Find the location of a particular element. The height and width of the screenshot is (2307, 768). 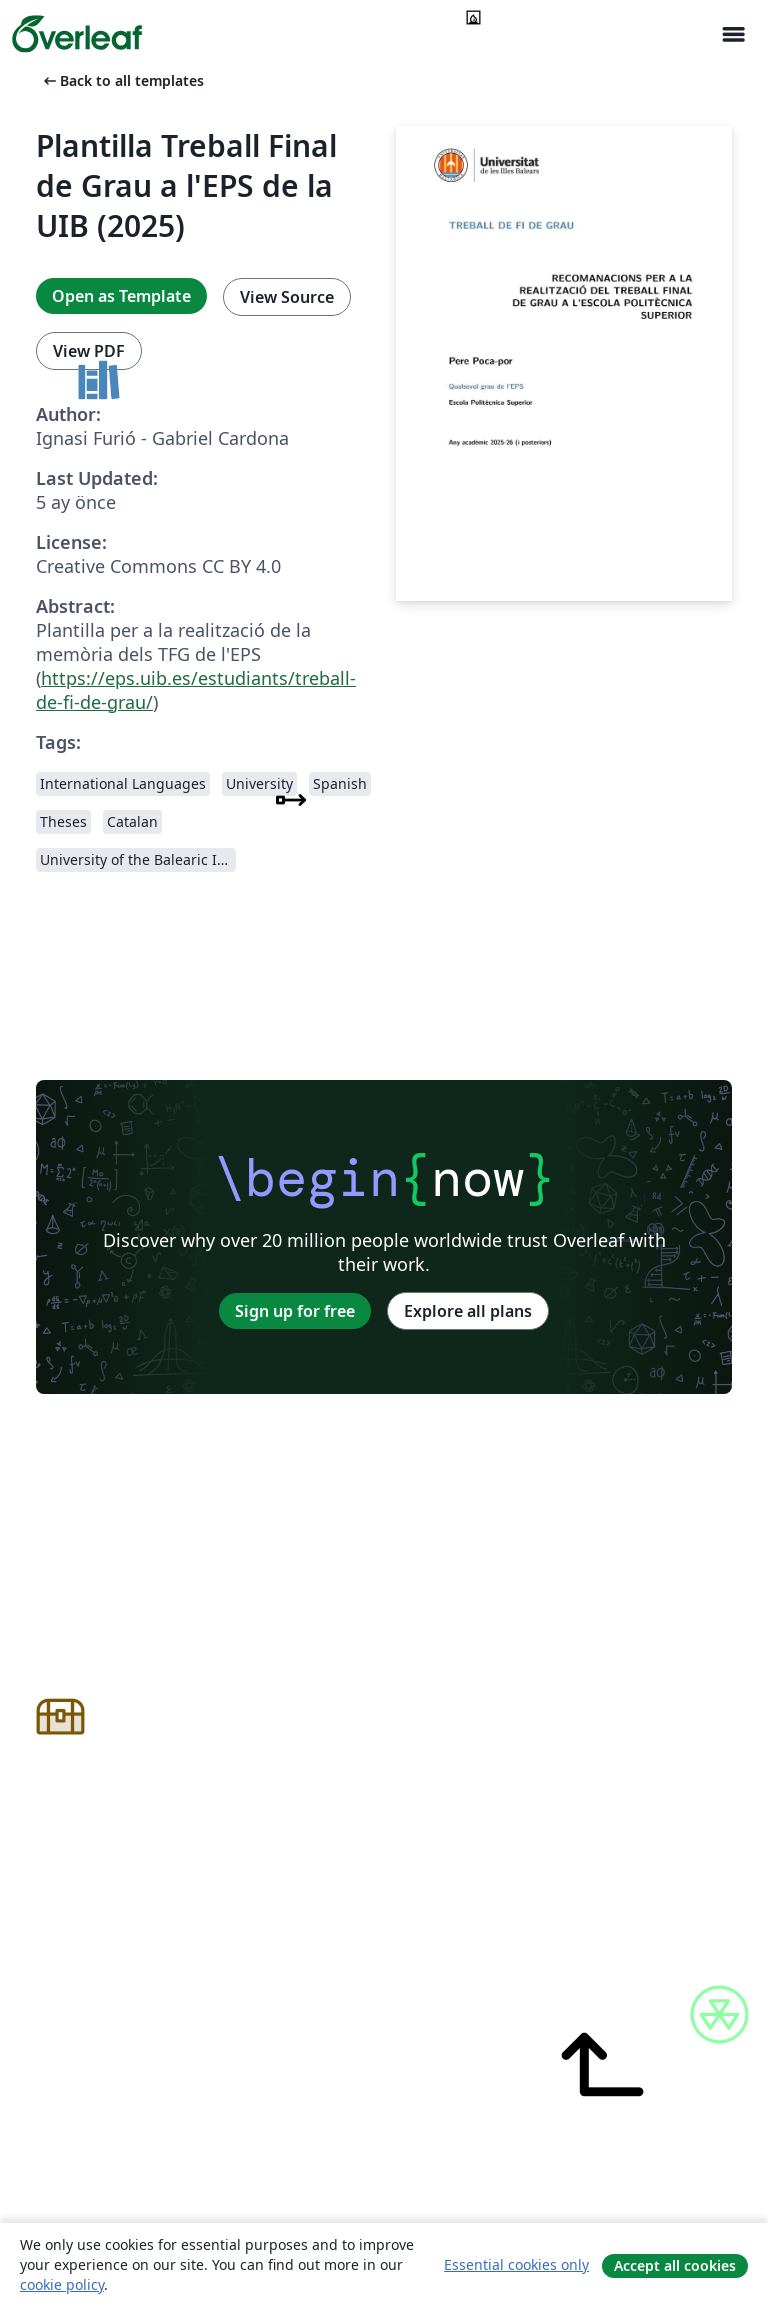

fallout shelter location indicator is located at coordinates (719, 2014).